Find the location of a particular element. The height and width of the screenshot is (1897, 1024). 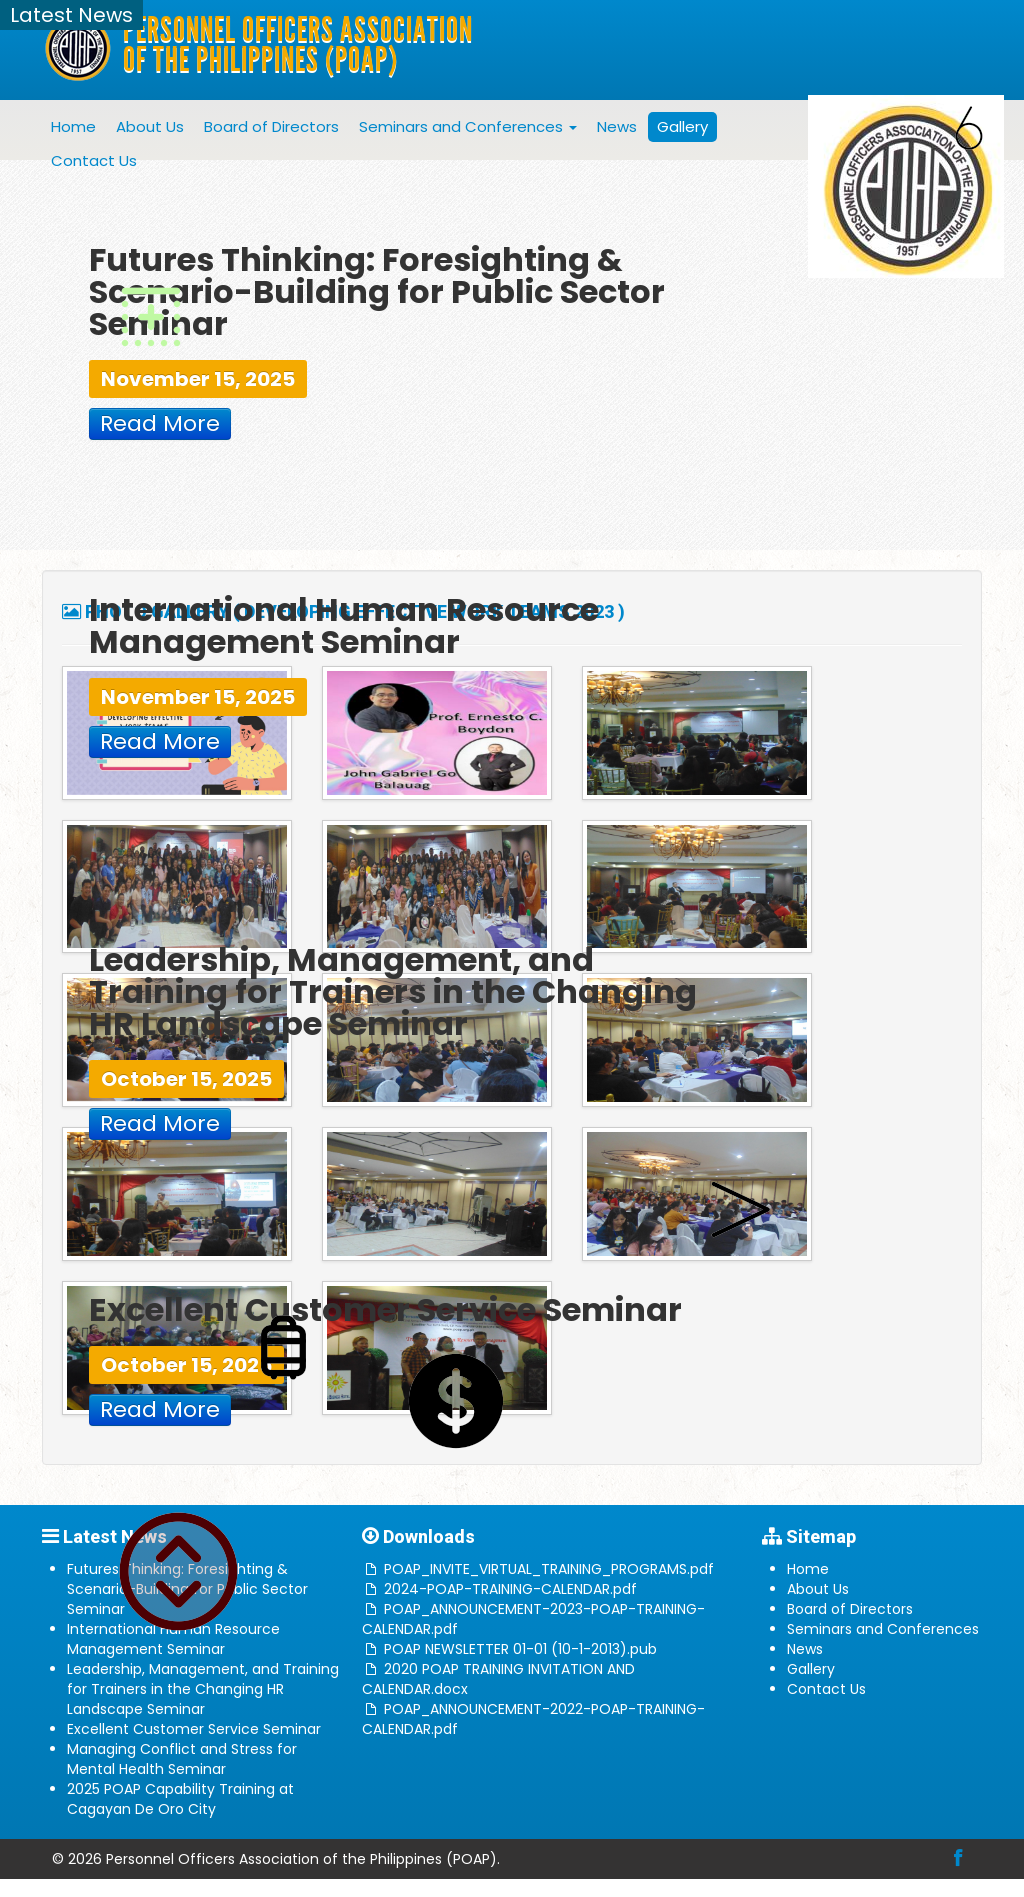

expand or collapse a section is located at coordinates (178, 1571).